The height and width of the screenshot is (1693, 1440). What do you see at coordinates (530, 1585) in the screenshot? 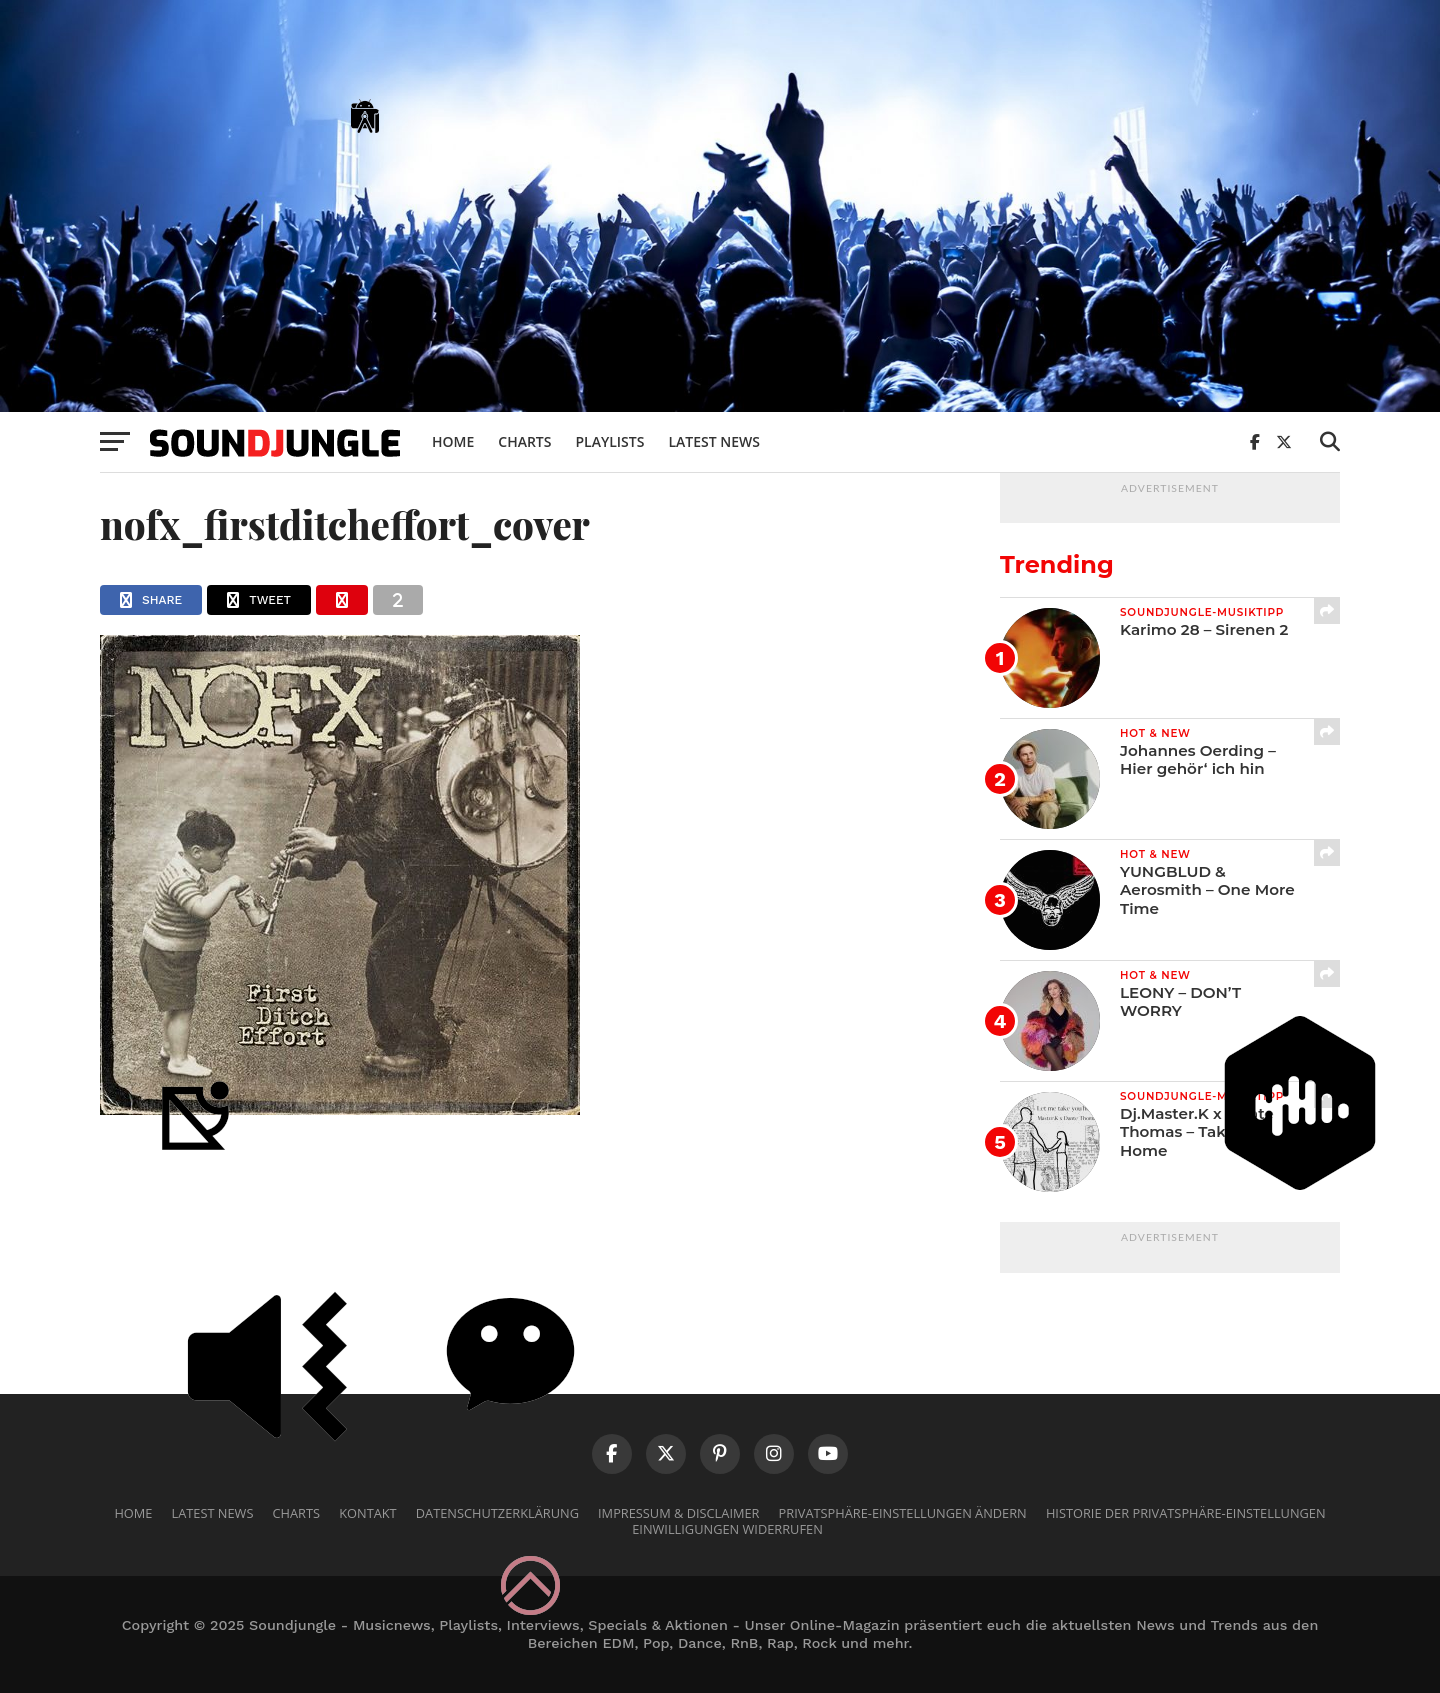
I see `open the openHAB smart home dashboard` at bounding box center [530, 1585].